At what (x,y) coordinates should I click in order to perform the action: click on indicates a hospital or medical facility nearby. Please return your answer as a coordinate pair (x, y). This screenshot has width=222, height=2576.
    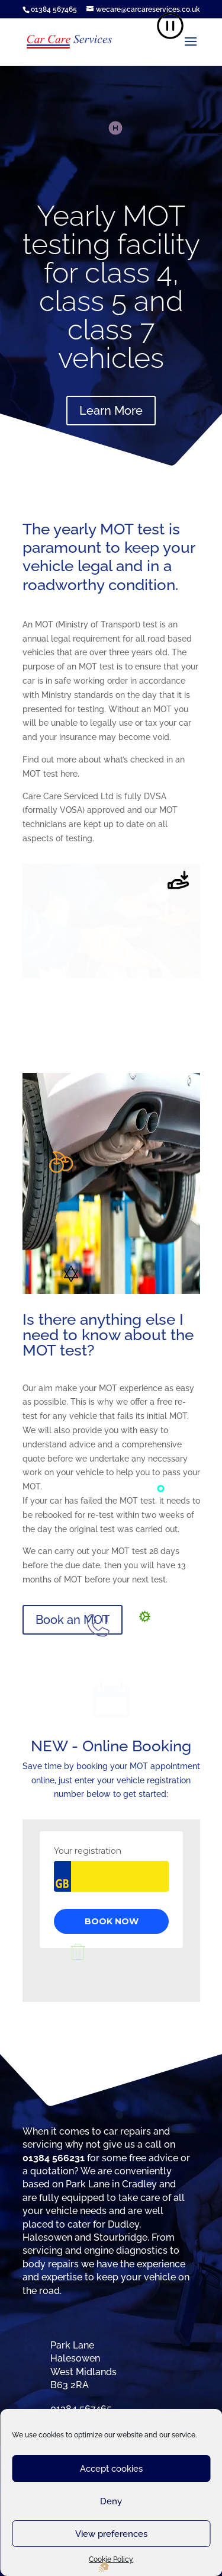
    Looking at the image, I should click on (115, 128).